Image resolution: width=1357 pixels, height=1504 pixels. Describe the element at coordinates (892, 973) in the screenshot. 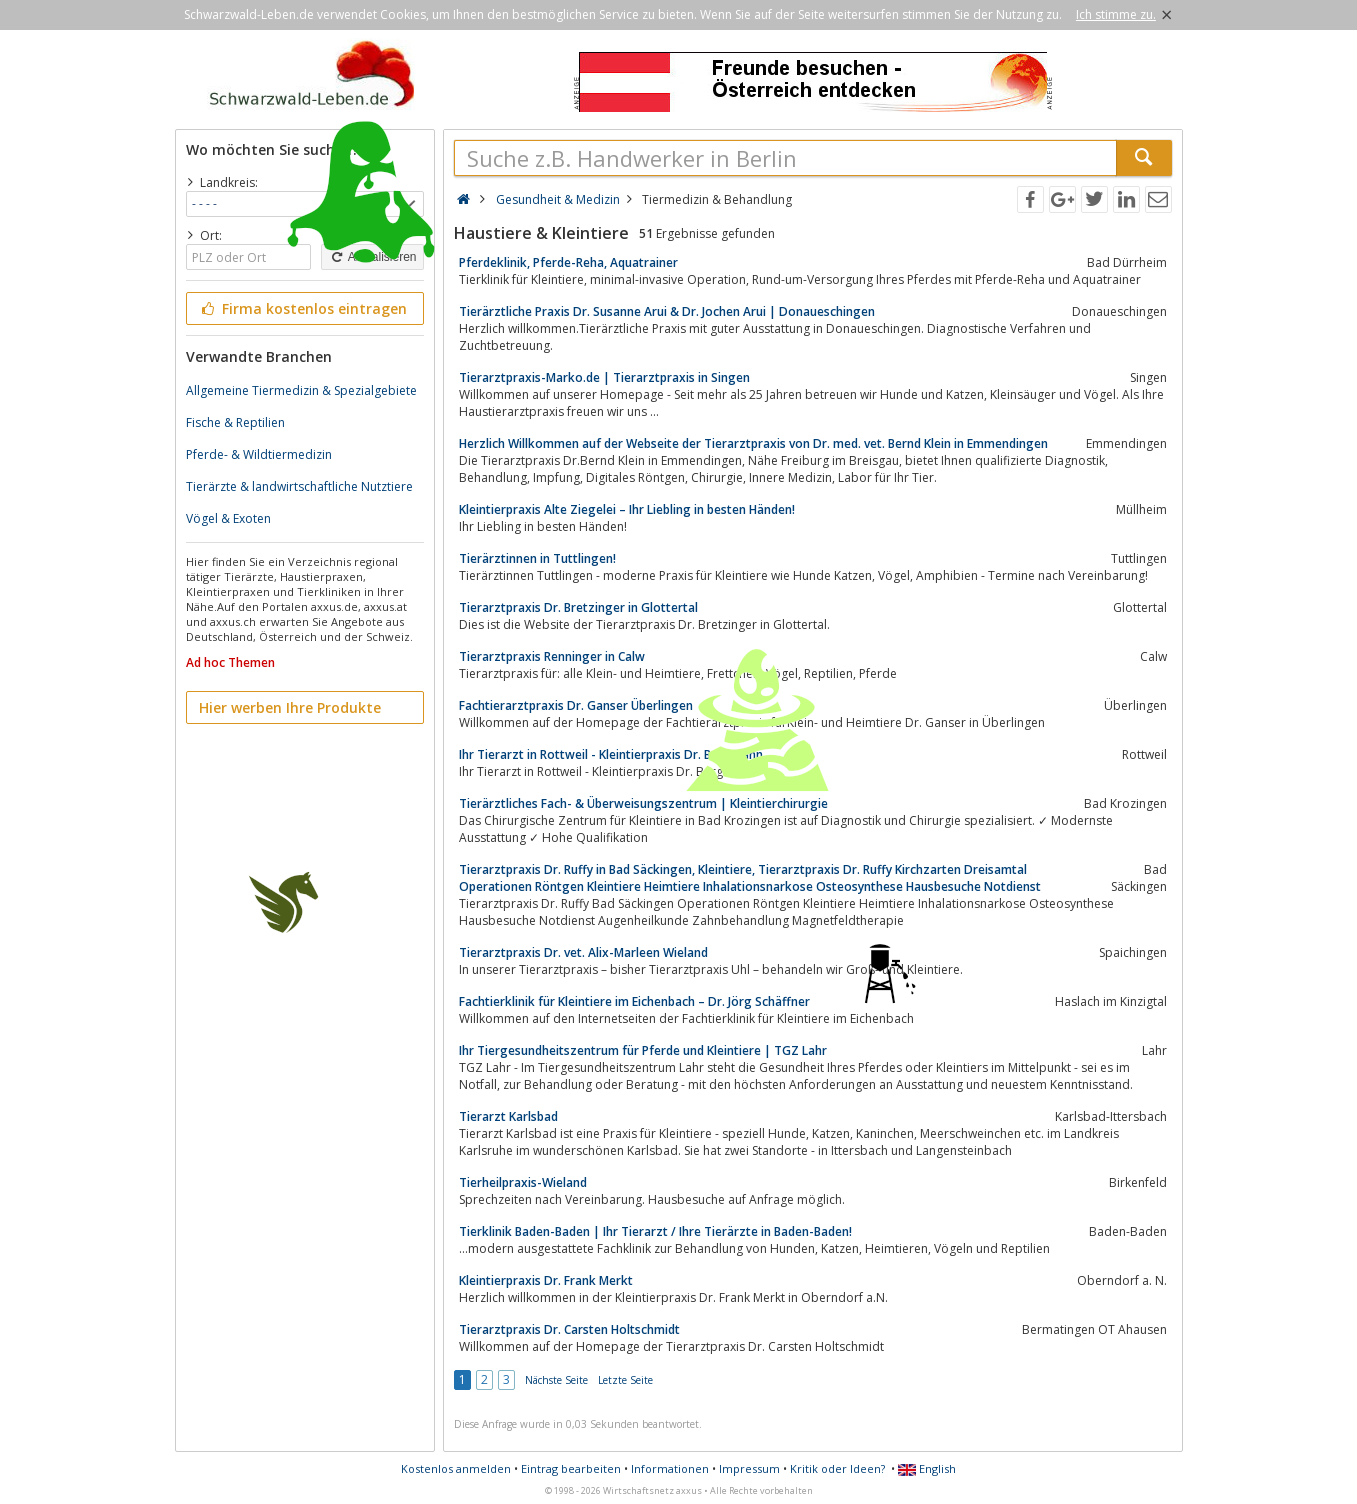

I see `view water storage levels` at that location.